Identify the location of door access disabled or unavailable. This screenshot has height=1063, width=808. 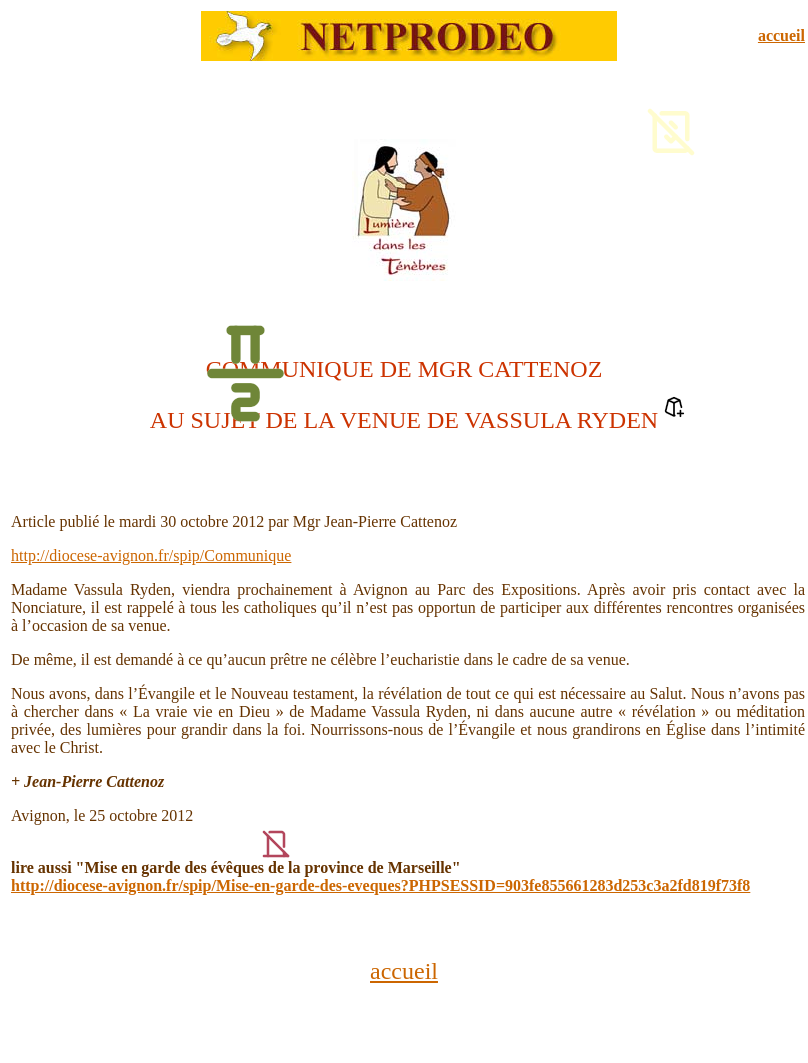
(276, 844).